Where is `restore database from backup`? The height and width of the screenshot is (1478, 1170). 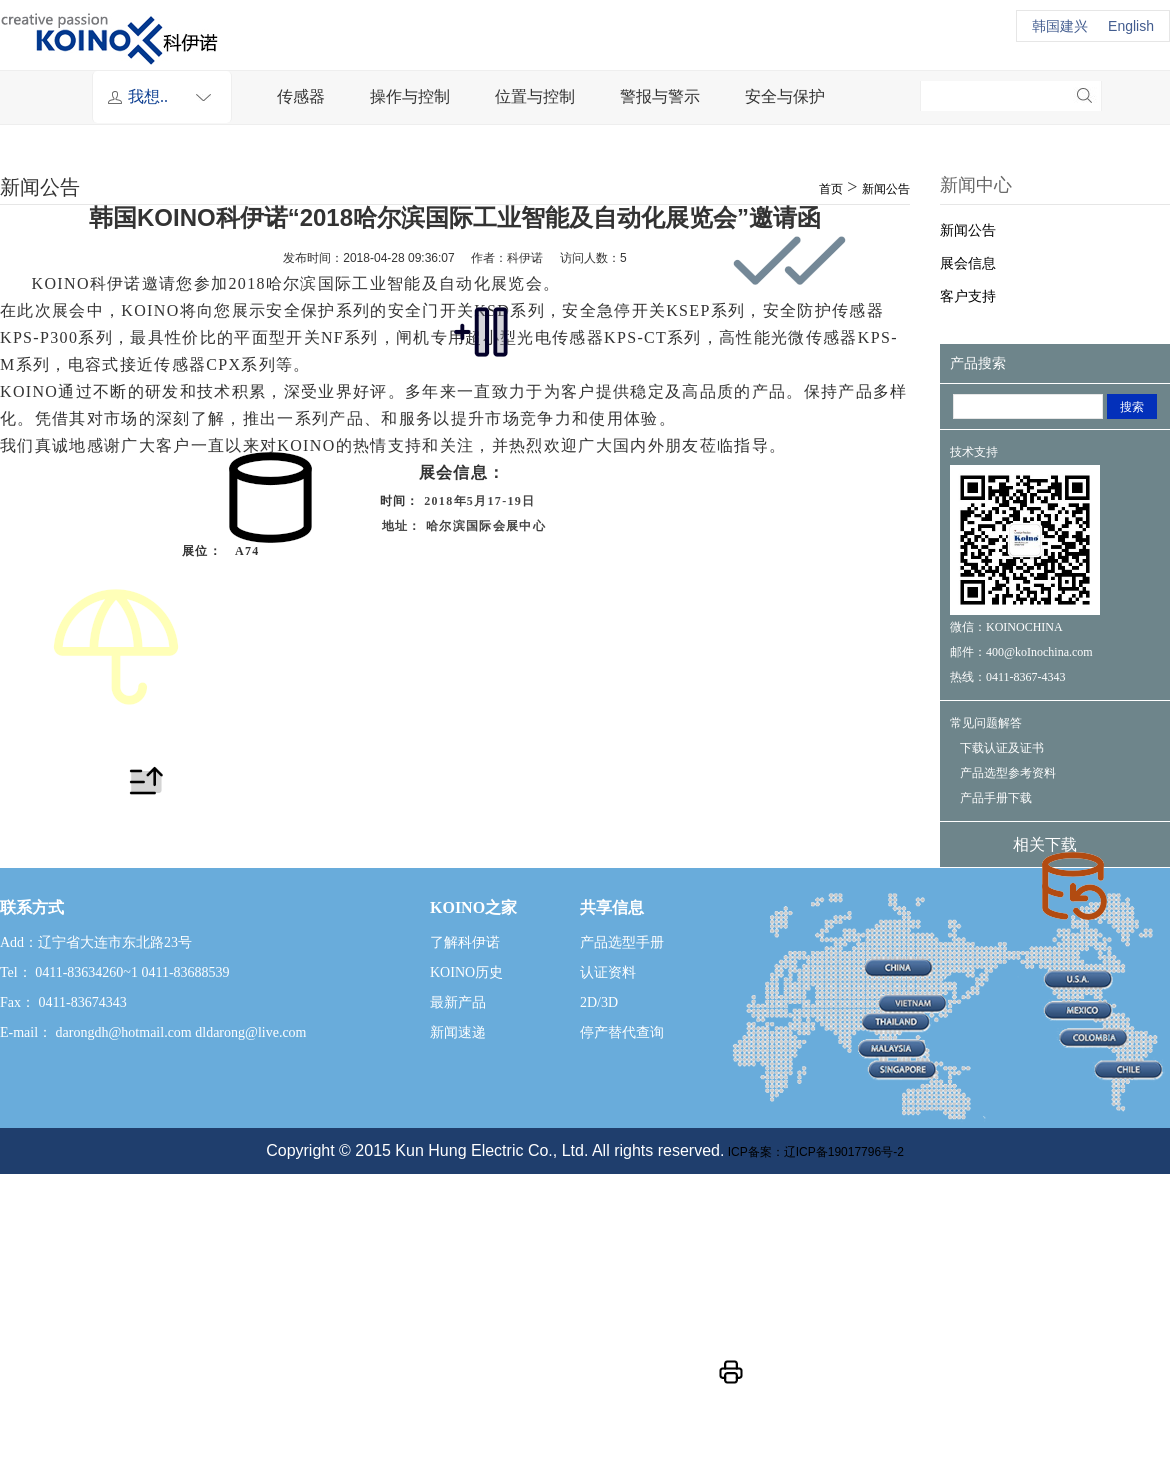
restore database from backup is located at coordinates (1073, 886).